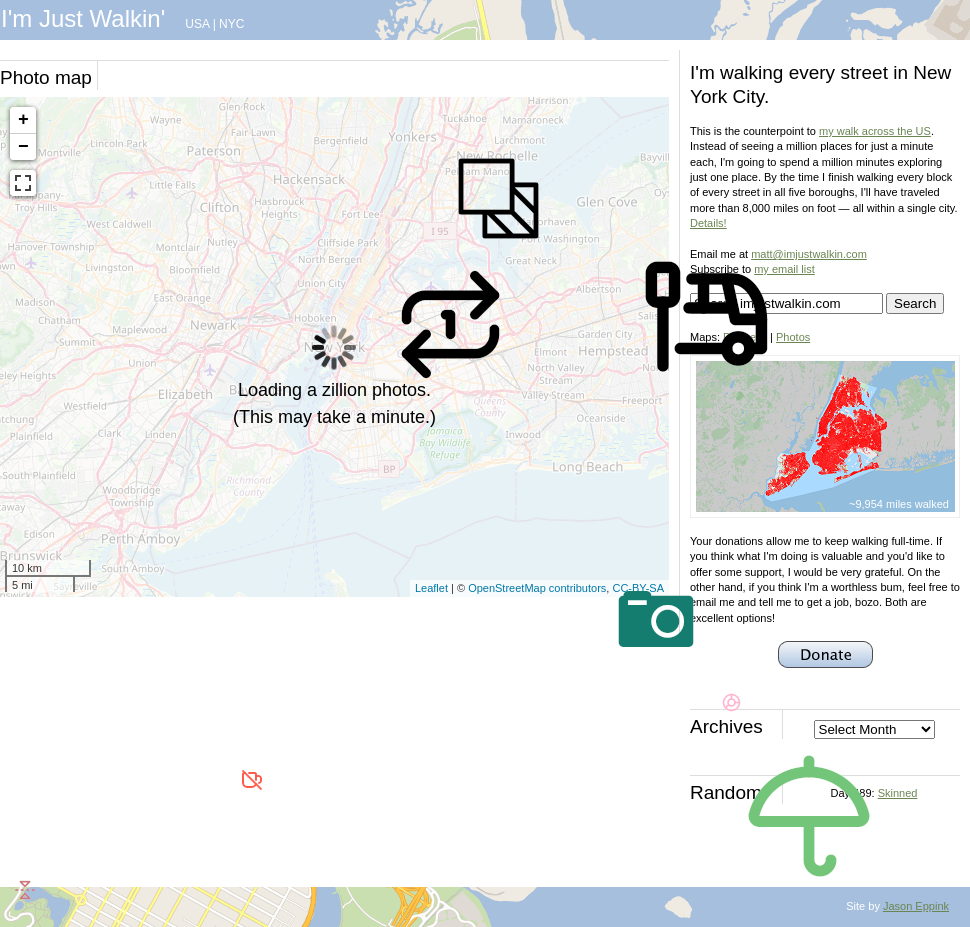 The image size is (970, 927). Describe the element at coordinates (25, 890) in the screenshot. I see `flip image vertically` at that location.